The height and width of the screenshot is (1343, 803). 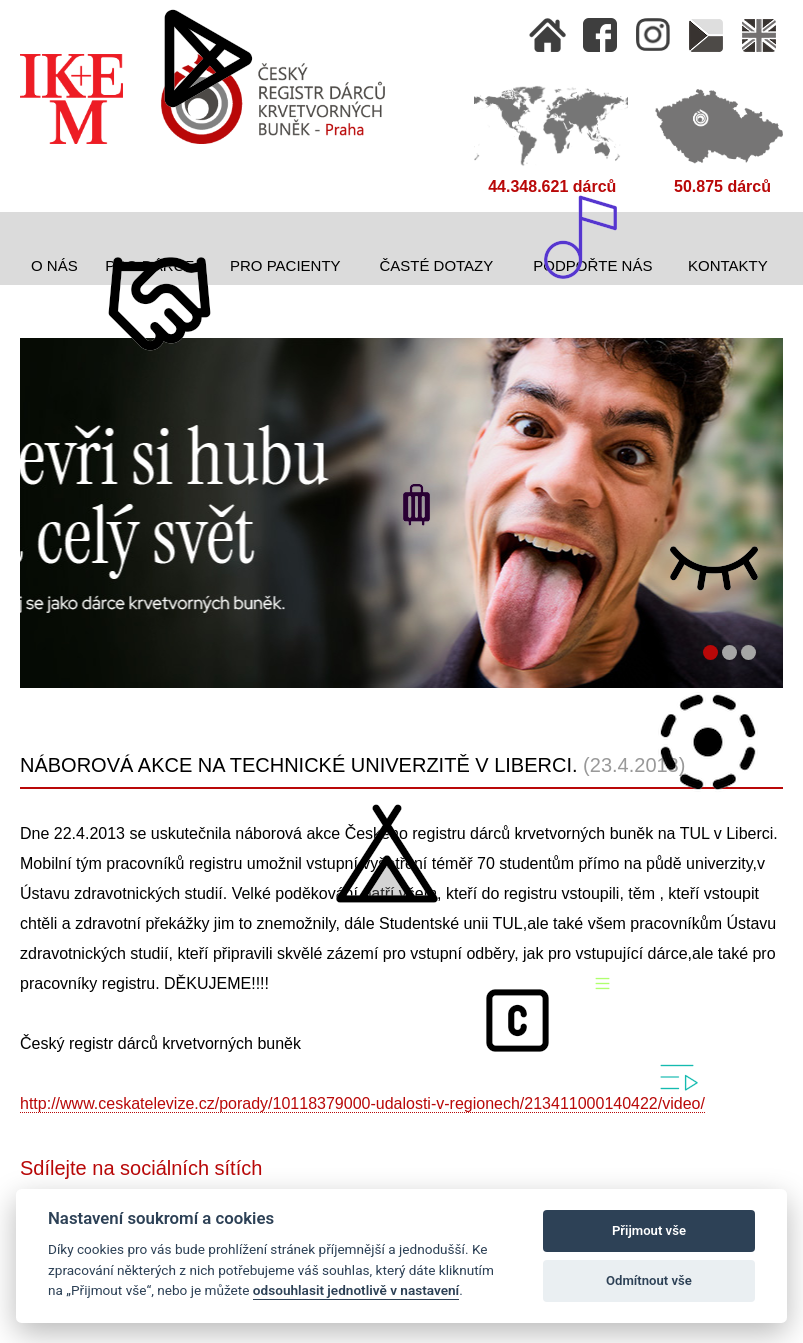 What do you see at coordinates (714, 560) in the screenshot?
I see `hide password or sensitive content` at bounding box center [714, 560].